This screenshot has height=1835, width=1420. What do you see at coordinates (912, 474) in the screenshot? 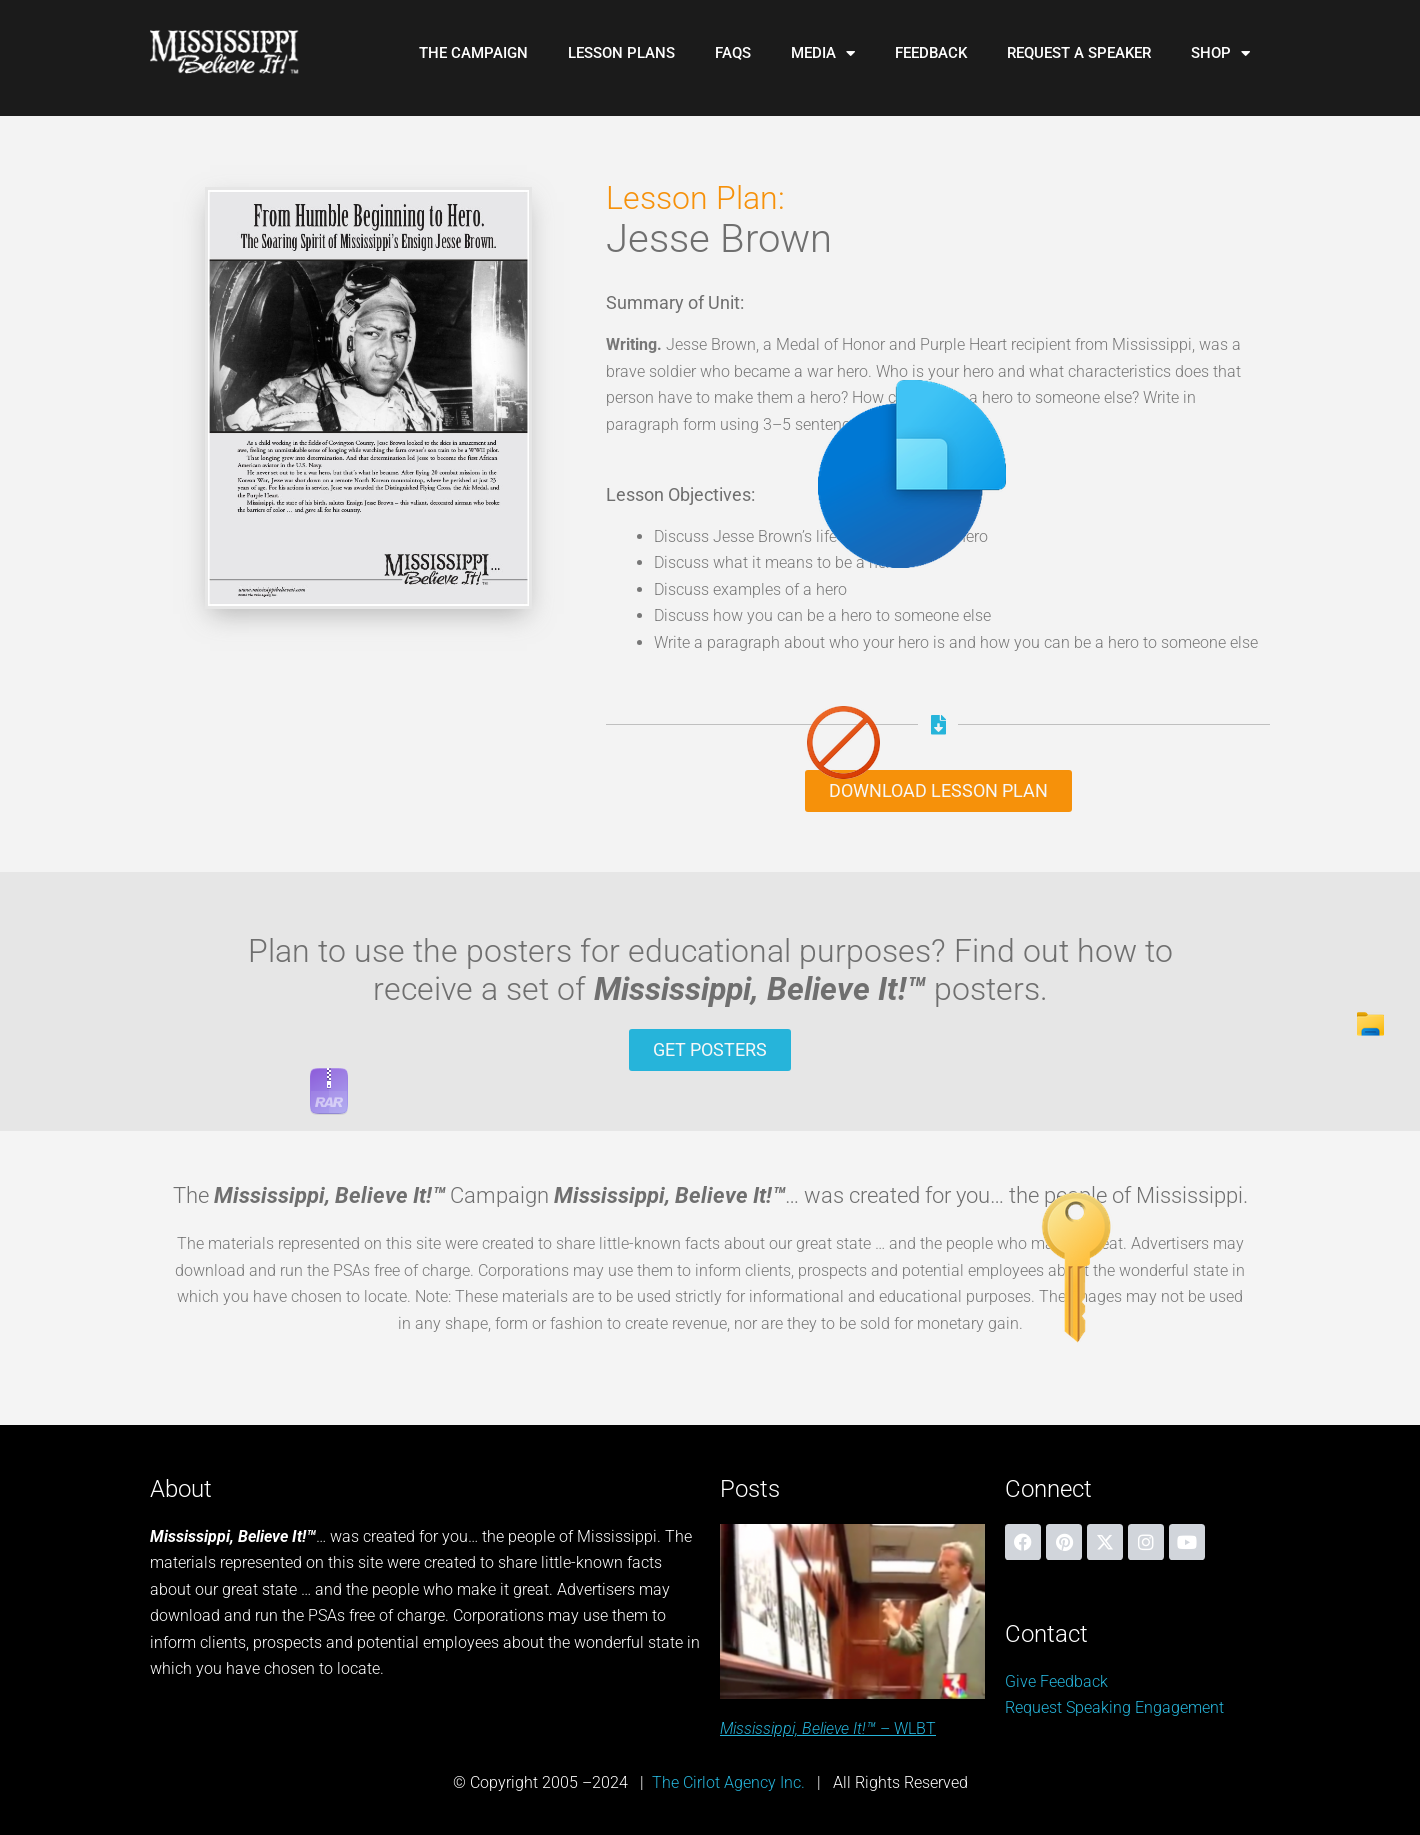
I see `open the sales app` at bounding box center [912, 474].